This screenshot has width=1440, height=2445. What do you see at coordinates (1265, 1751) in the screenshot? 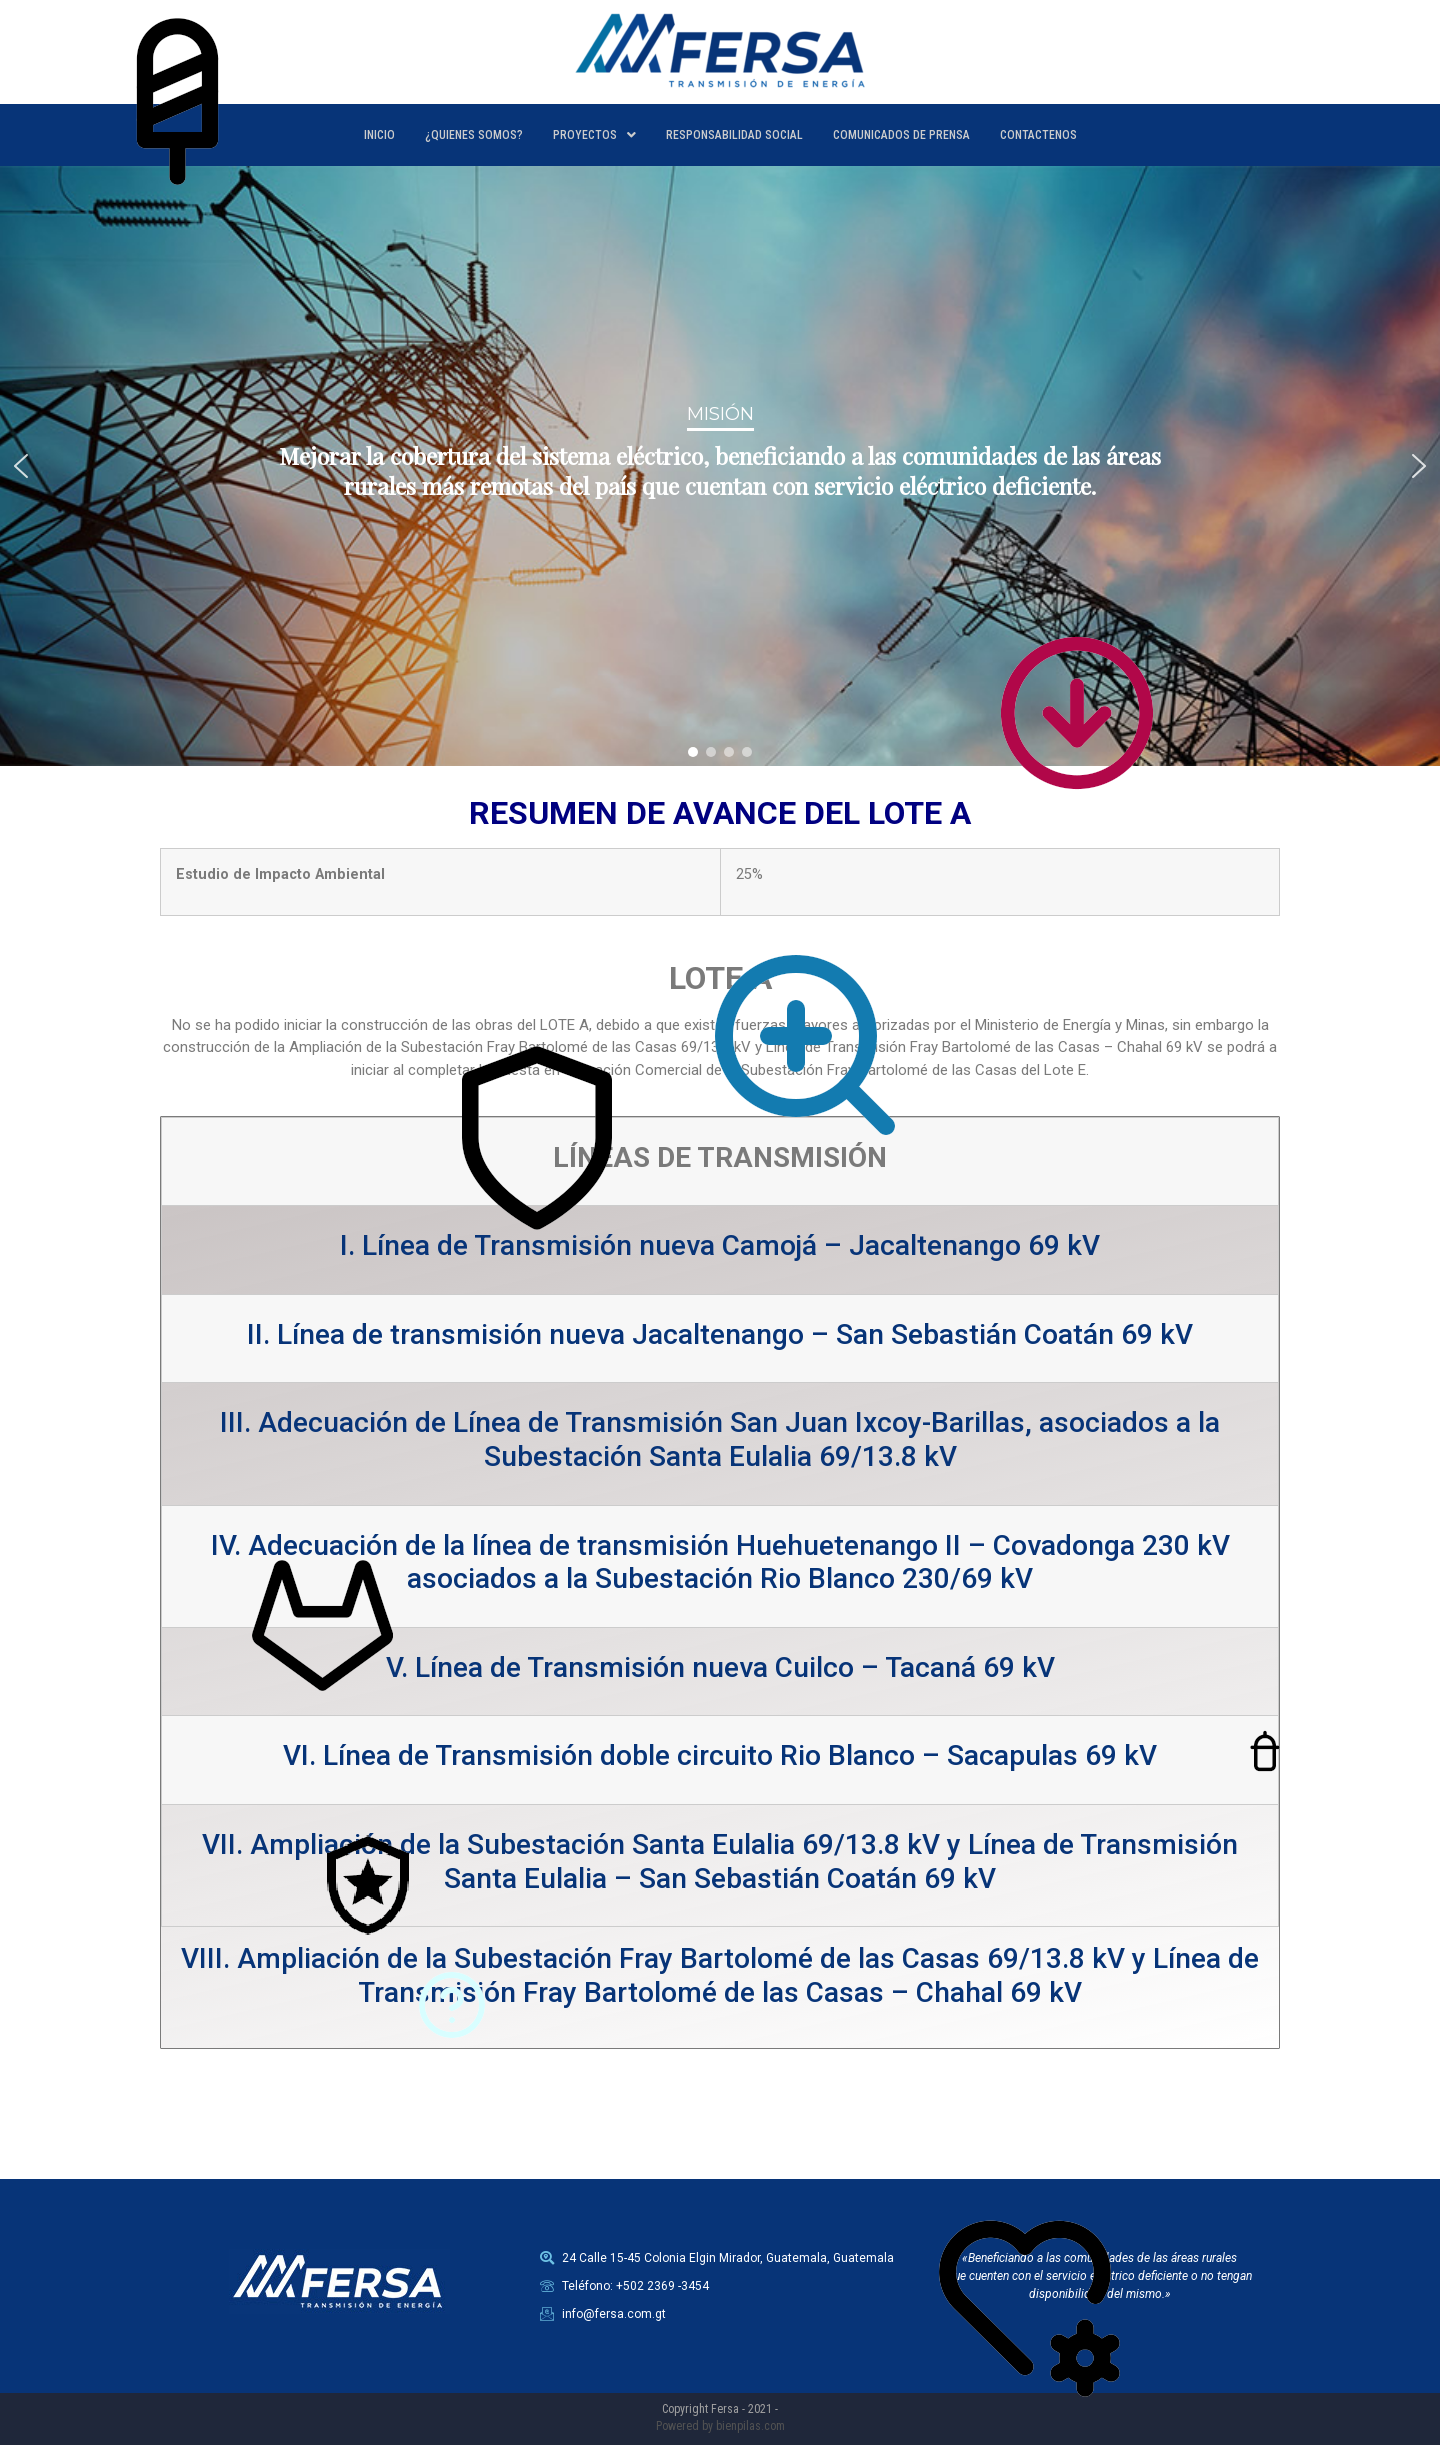
I see `access baby or infant care features` at bounding box center [1265, 1751].